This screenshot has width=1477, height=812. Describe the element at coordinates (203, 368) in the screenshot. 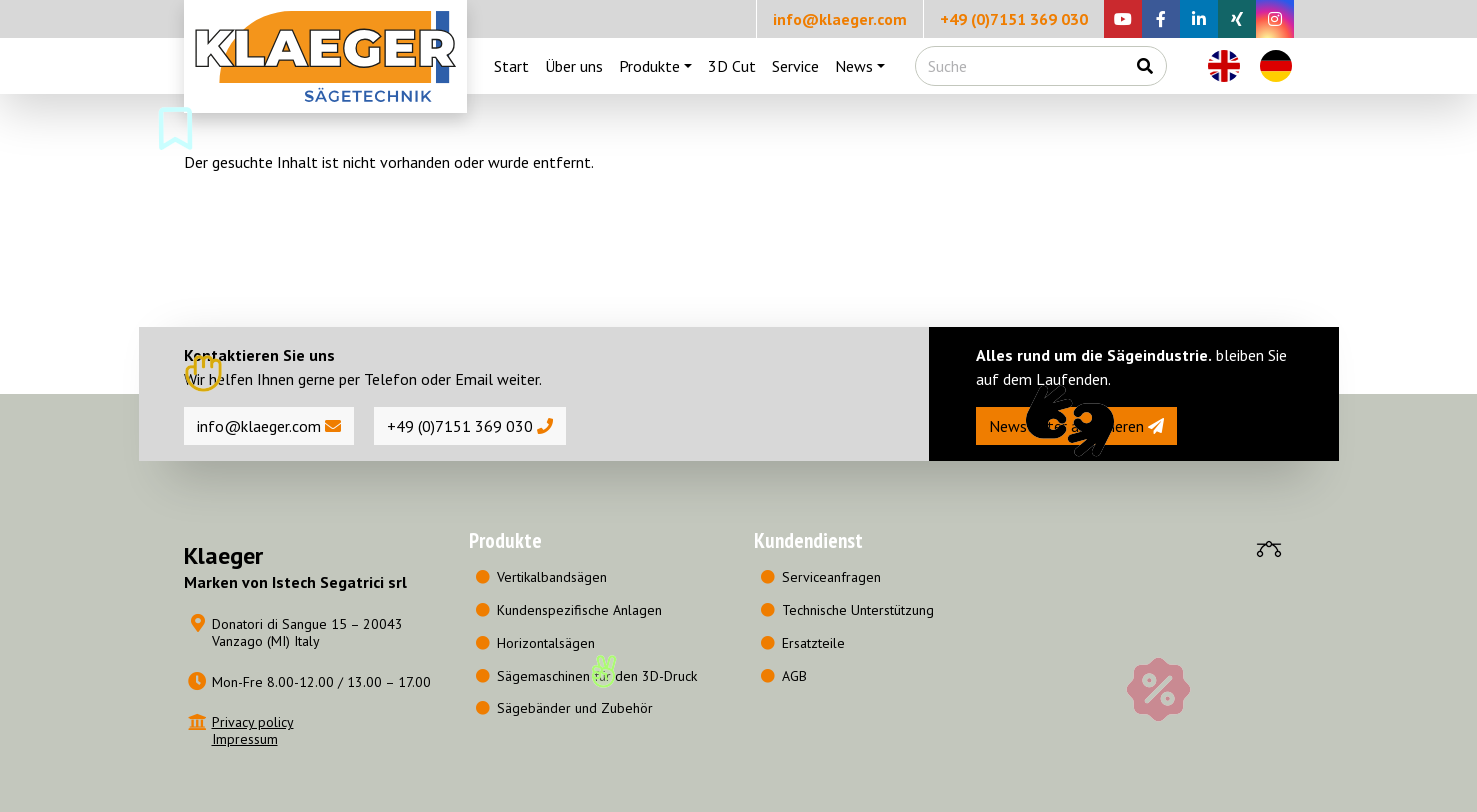

I see `drag to reorder or move an item` at that location.